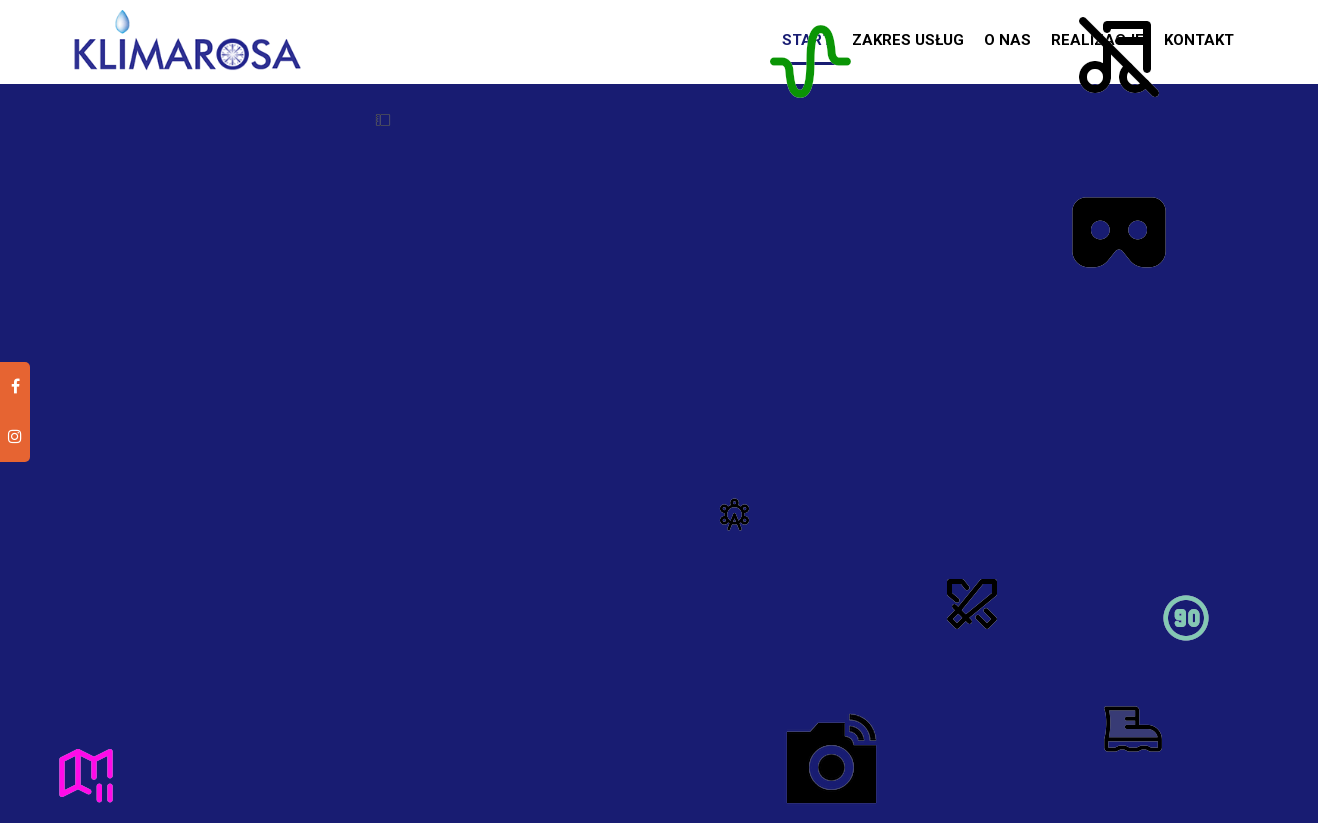  I want to click on adjust audio or sound wave settings, so click(810, 61).